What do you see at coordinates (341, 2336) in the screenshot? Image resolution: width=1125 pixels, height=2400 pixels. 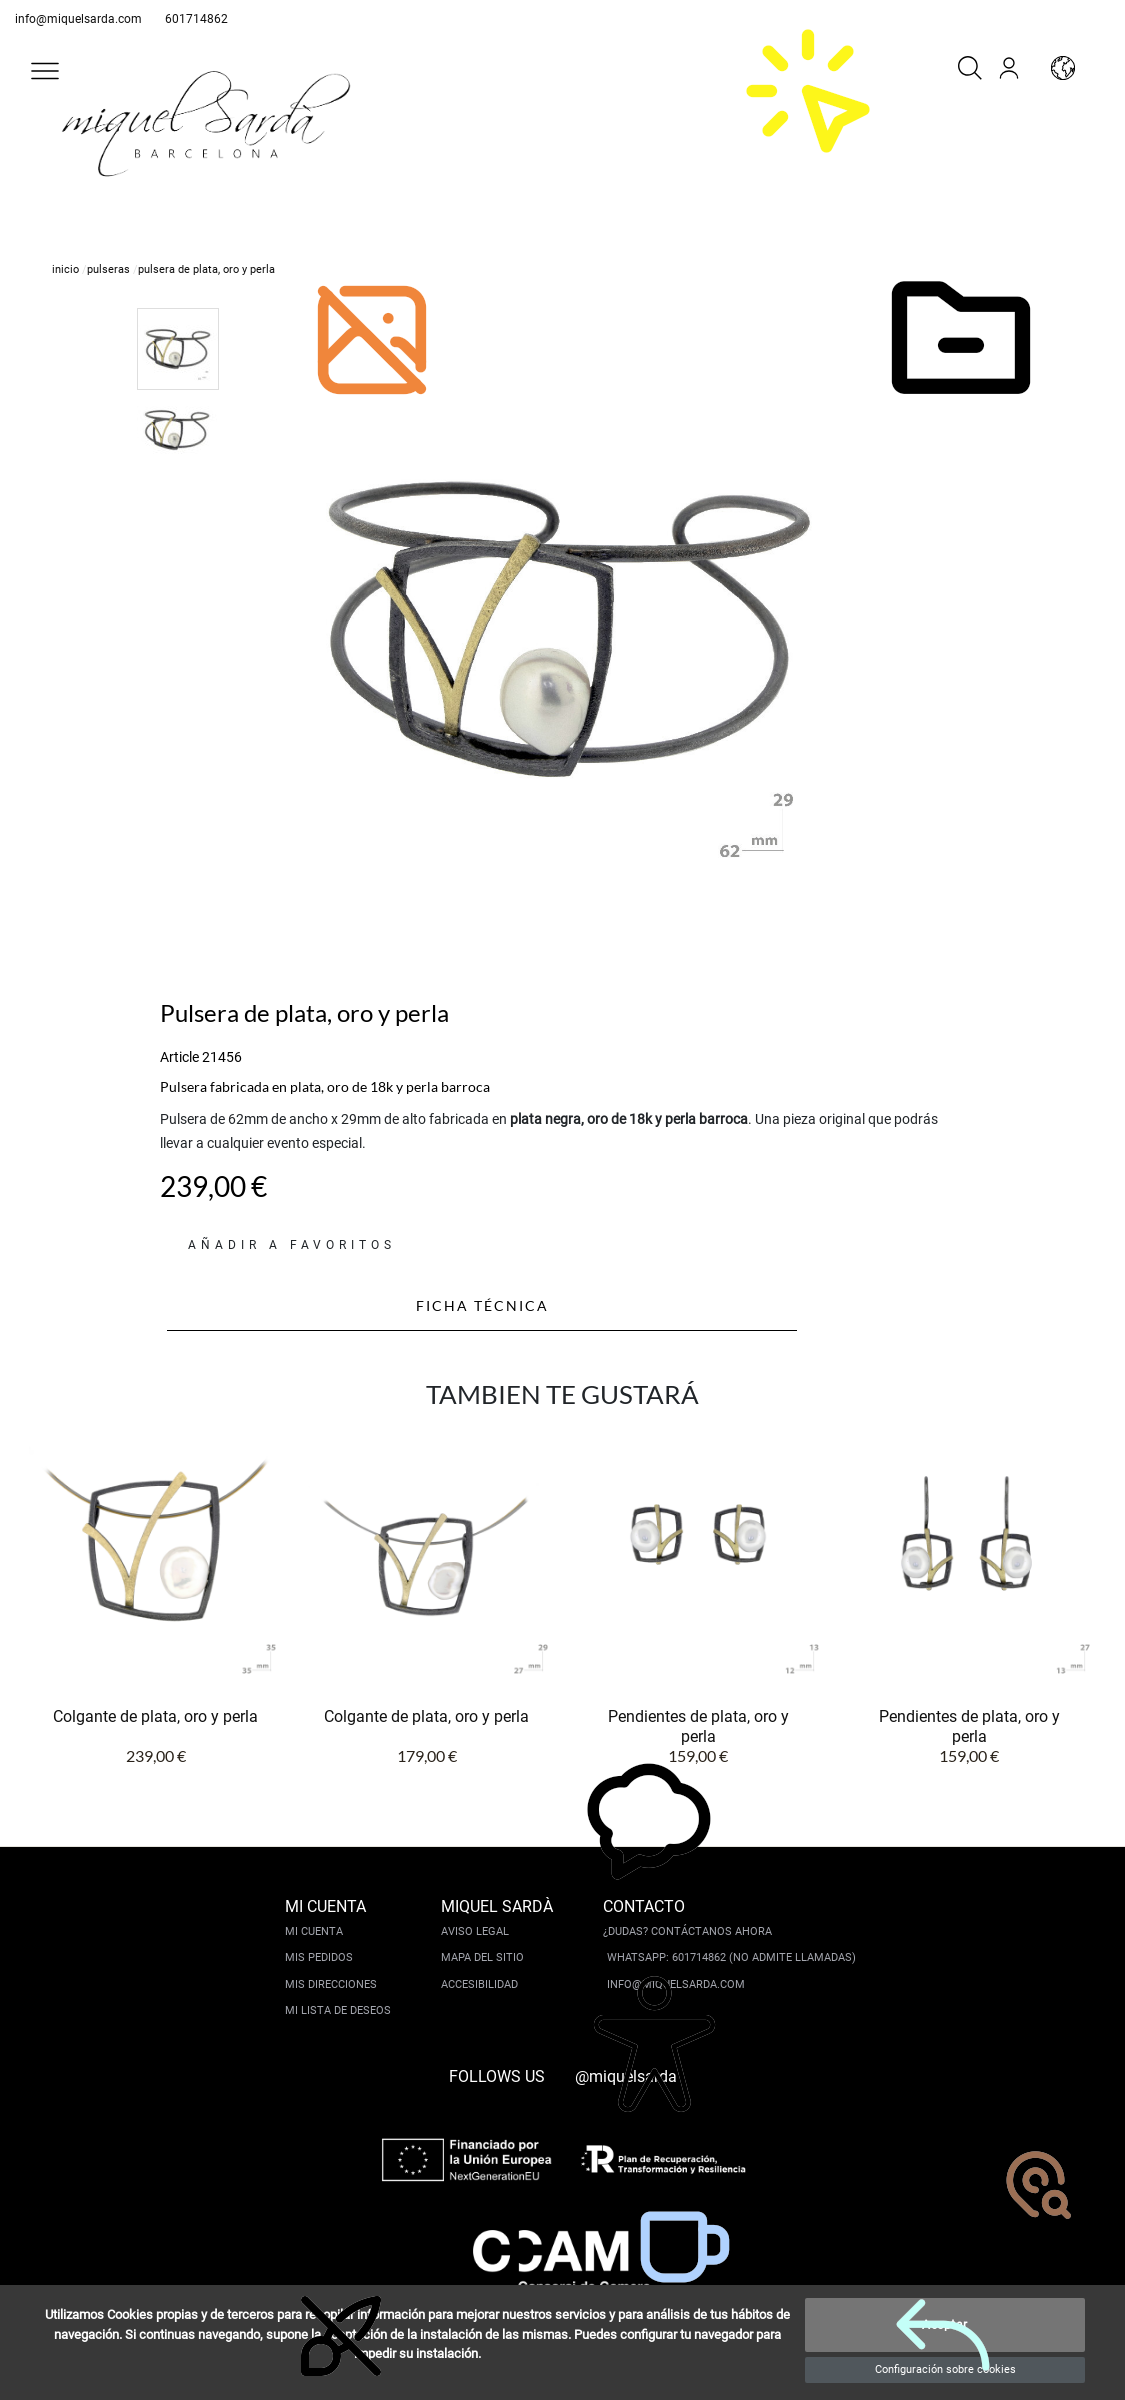 I see `disable brush tool` at bounding box center [341, 2336].